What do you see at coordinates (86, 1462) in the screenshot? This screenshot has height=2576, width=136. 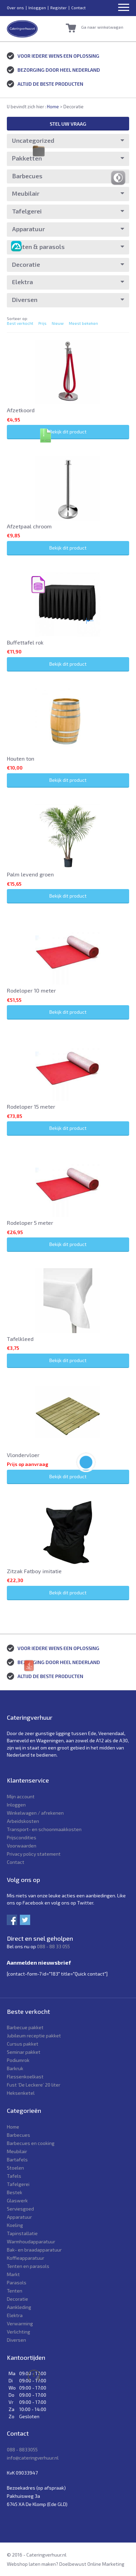 I see `indicates an active process or task in progress` at bounding box center [86, 1462].